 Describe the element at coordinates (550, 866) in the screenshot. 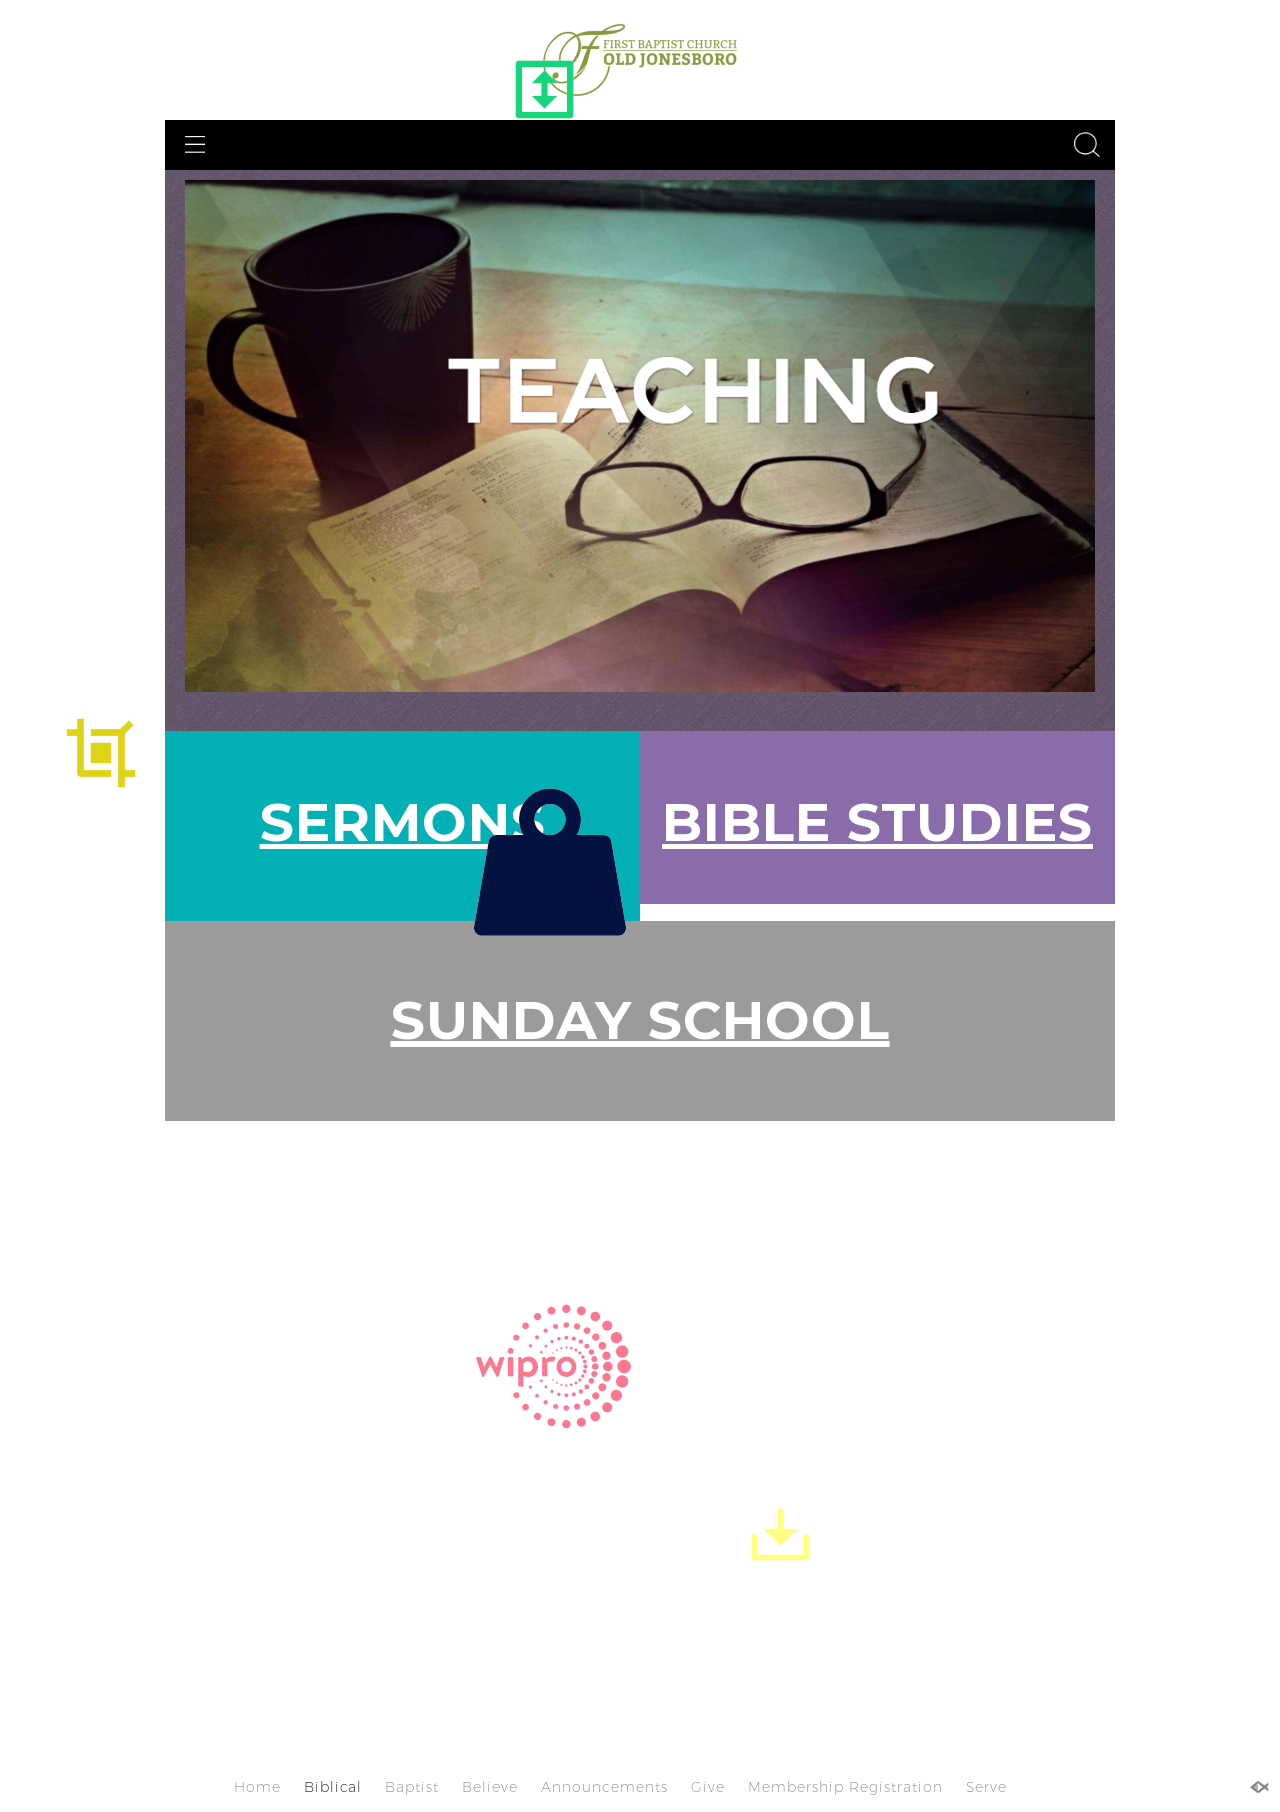

I see `view item weight or mass` at that location.